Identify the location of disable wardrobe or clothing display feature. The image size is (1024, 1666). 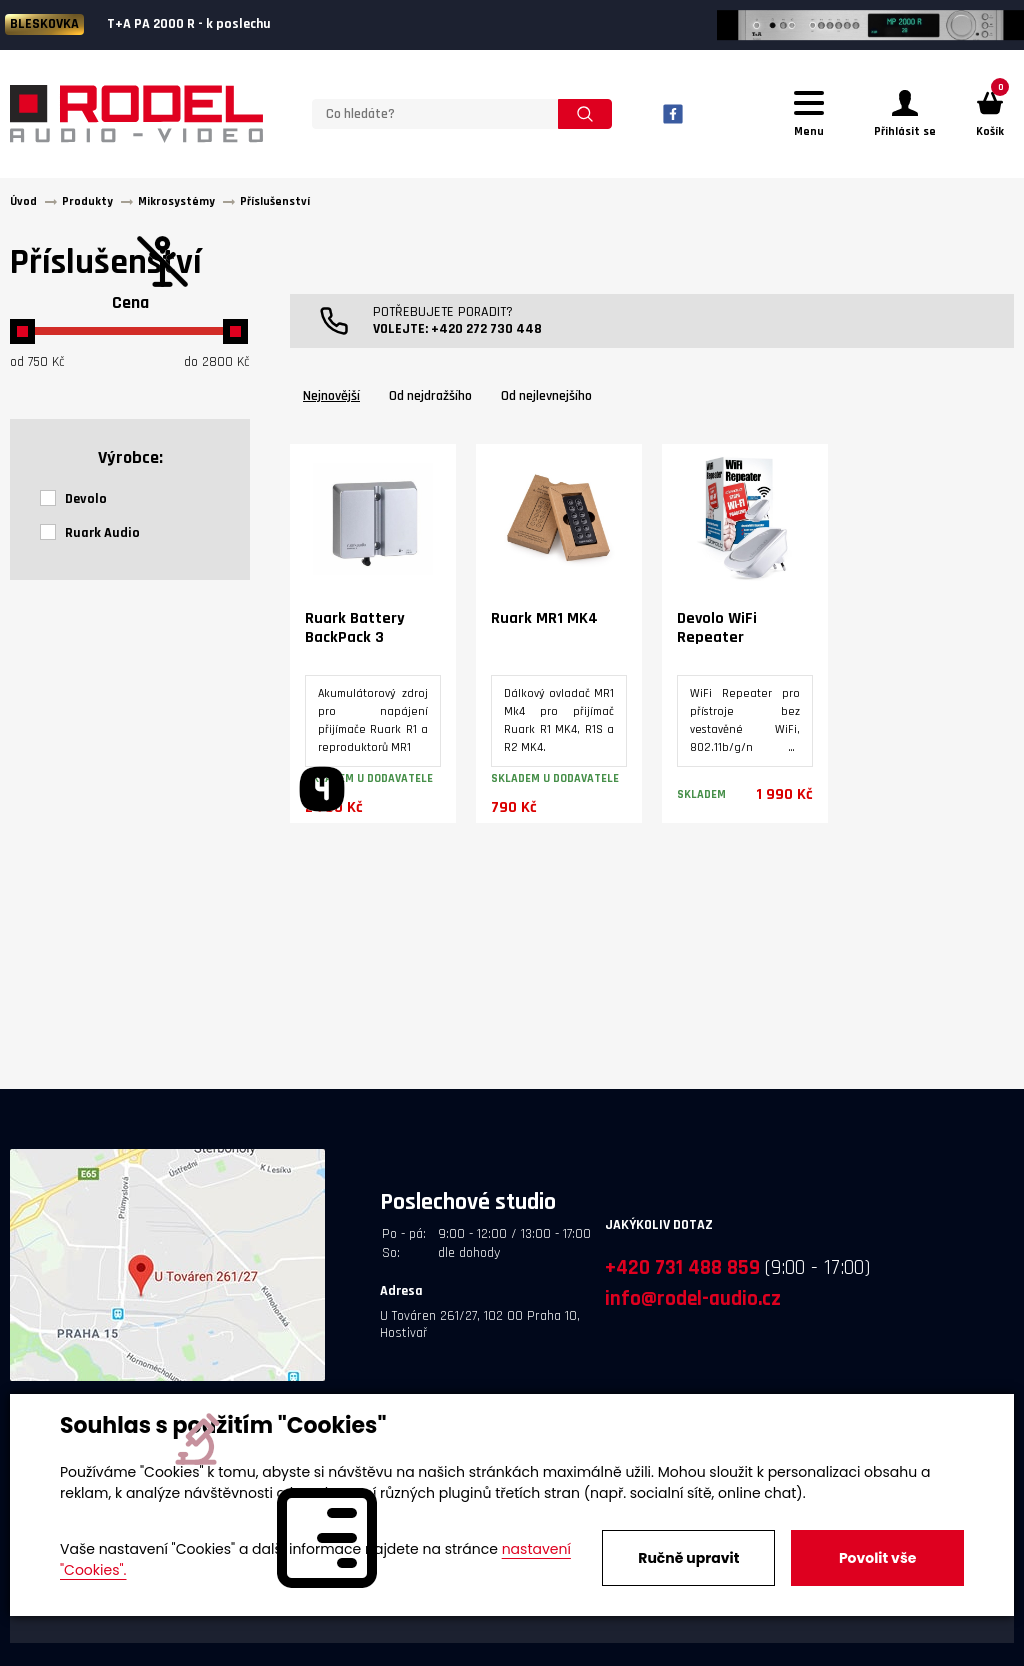
(162, 261).